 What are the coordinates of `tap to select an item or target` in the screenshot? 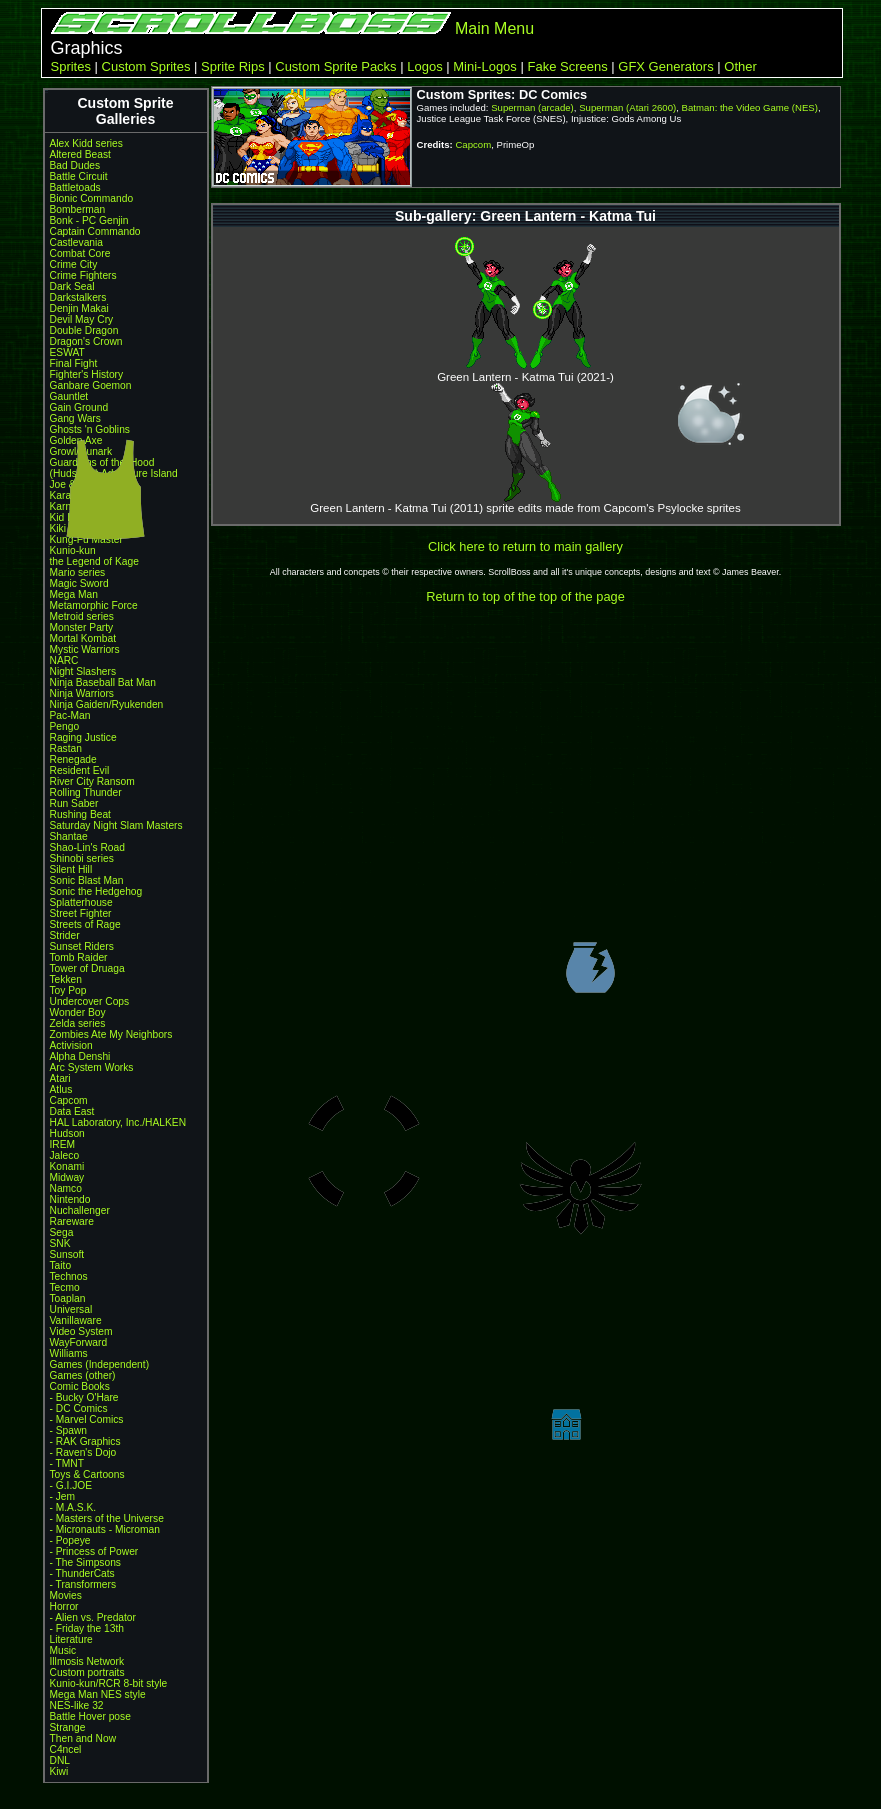 It's located at (364, 1151).